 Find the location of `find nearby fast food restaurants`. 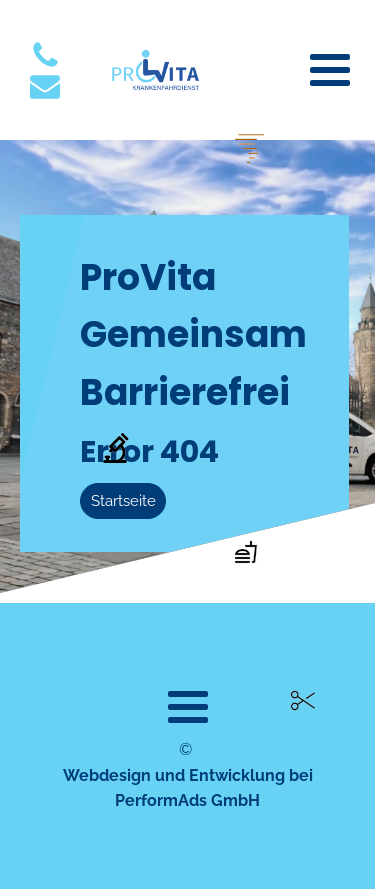

find nearby fast food restaurants is located at coordinates (246, 552).